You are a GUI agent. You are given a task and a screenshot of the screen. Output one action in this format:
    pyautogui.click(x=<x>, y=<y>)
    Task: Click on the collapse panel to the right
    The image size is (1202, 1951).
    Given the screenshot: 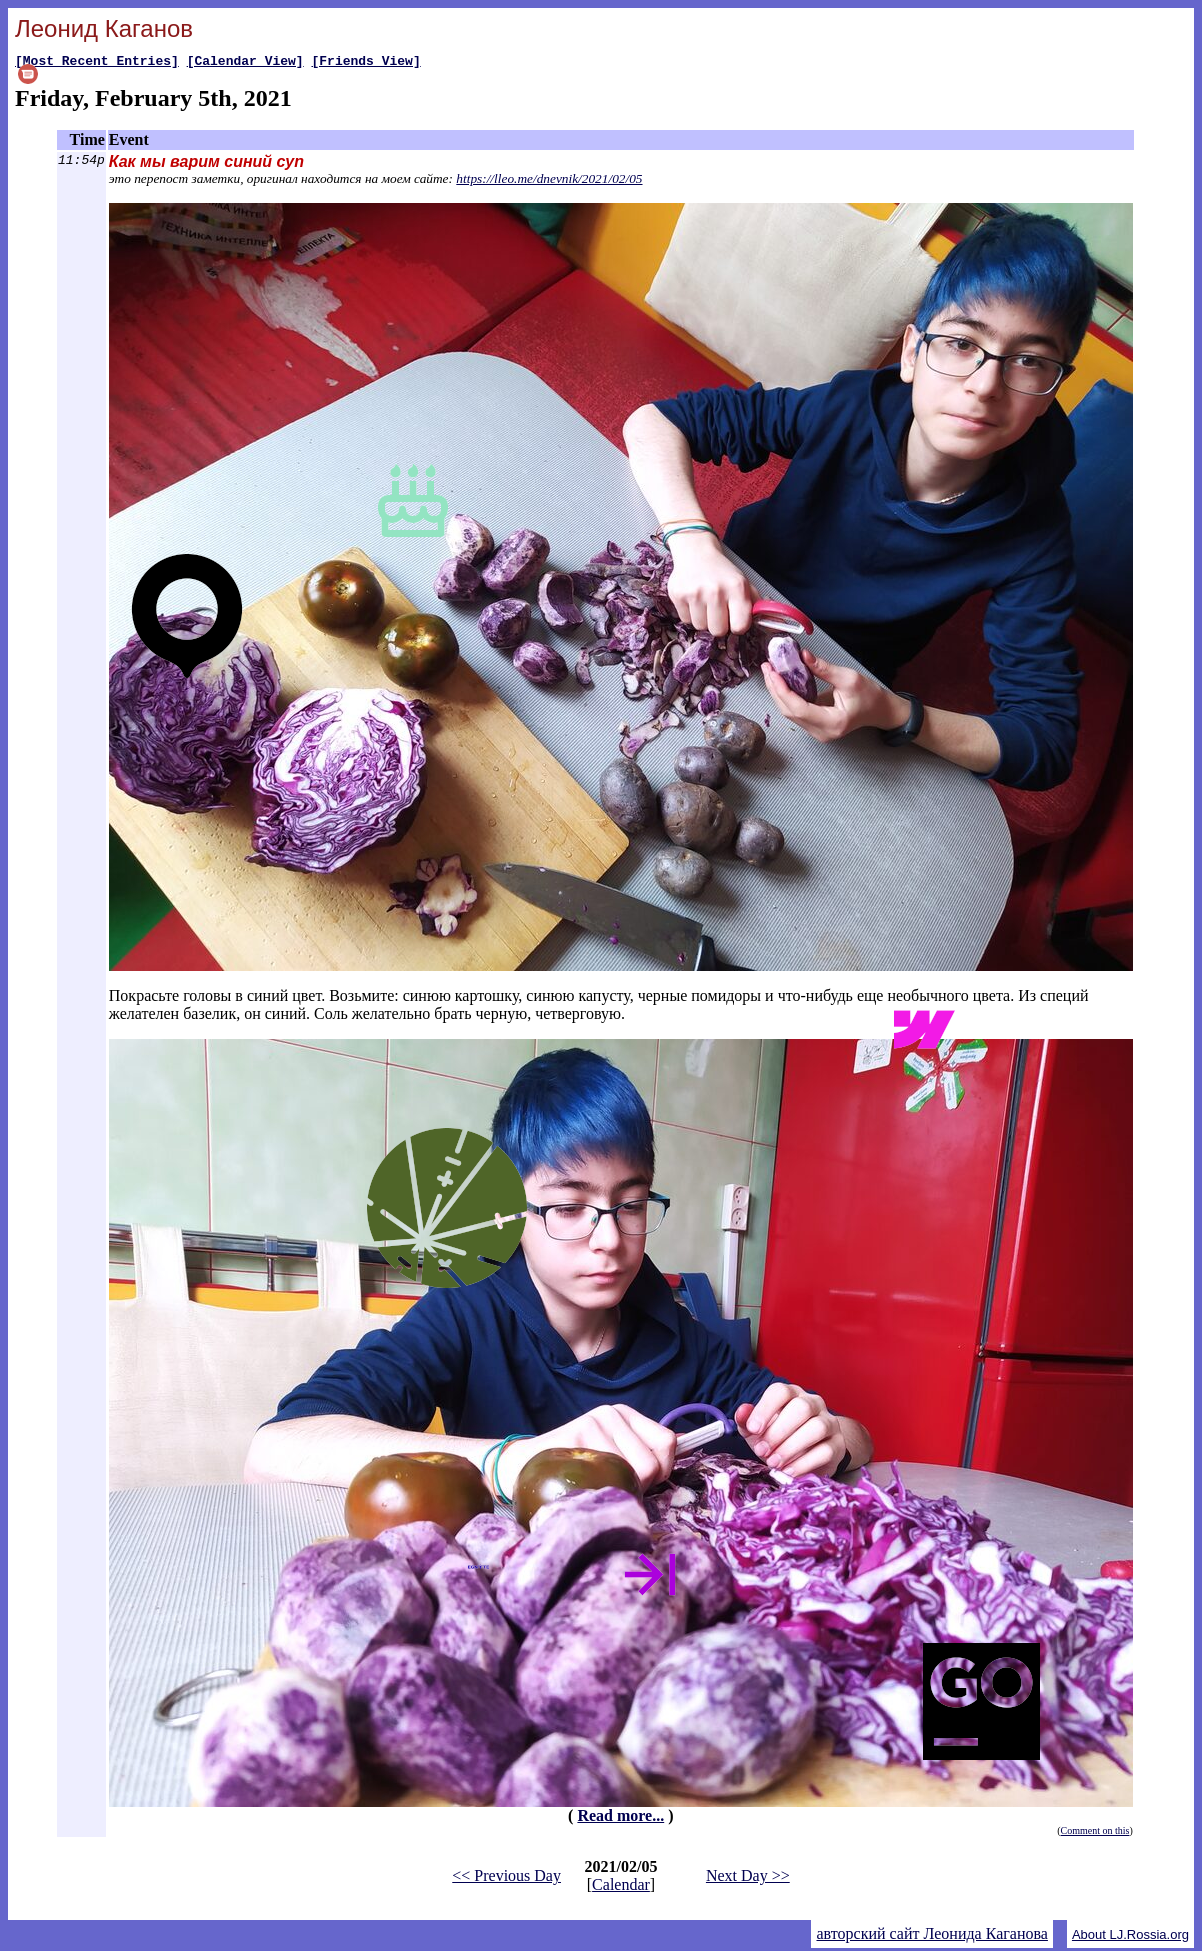 What is the action you would take?
    pyautogui.click(x=651, y=1574)
    